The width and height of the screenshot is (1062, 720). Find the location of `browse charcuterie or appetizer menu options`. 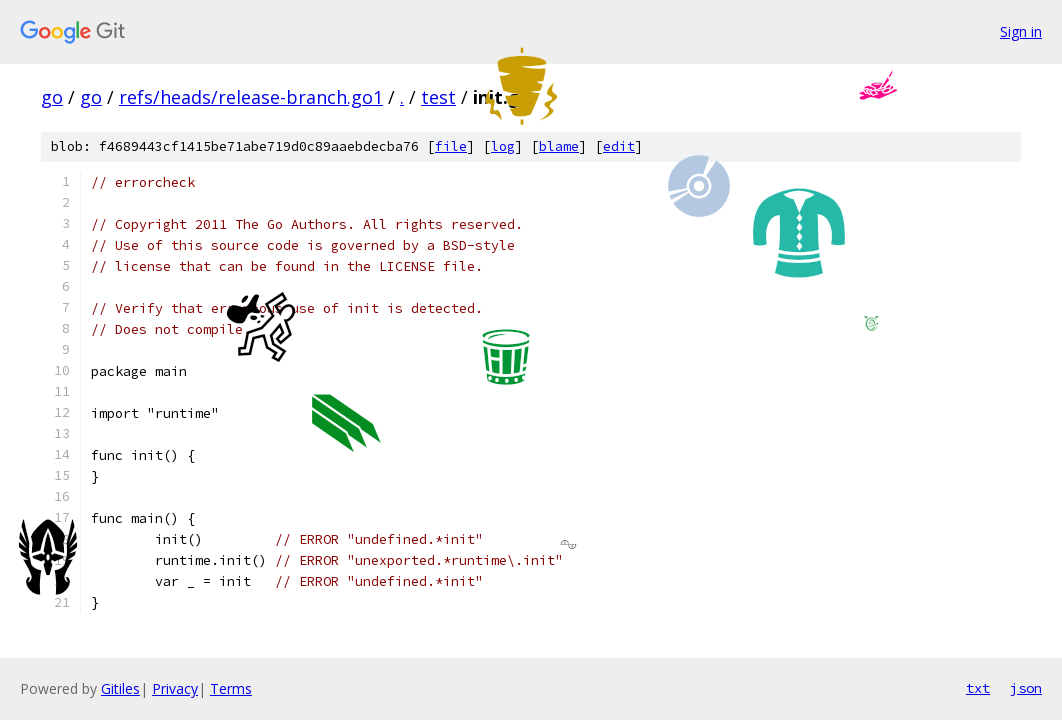

browse charcuterie or appetizer menu options is located at coordinates (878, 87).